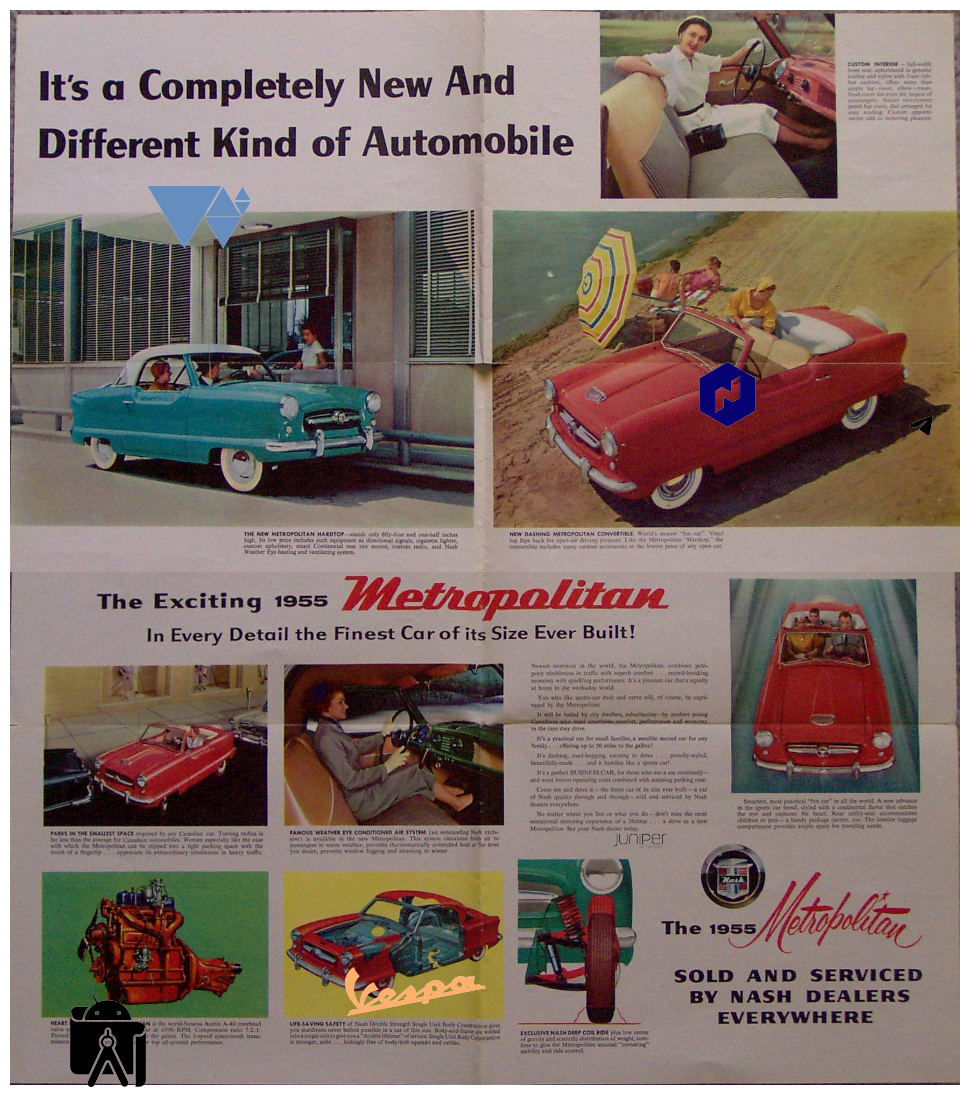 The height and width of the screenshot is (1095, 962). I want to click on WebGPU technology or API branding, so click(199, 217).